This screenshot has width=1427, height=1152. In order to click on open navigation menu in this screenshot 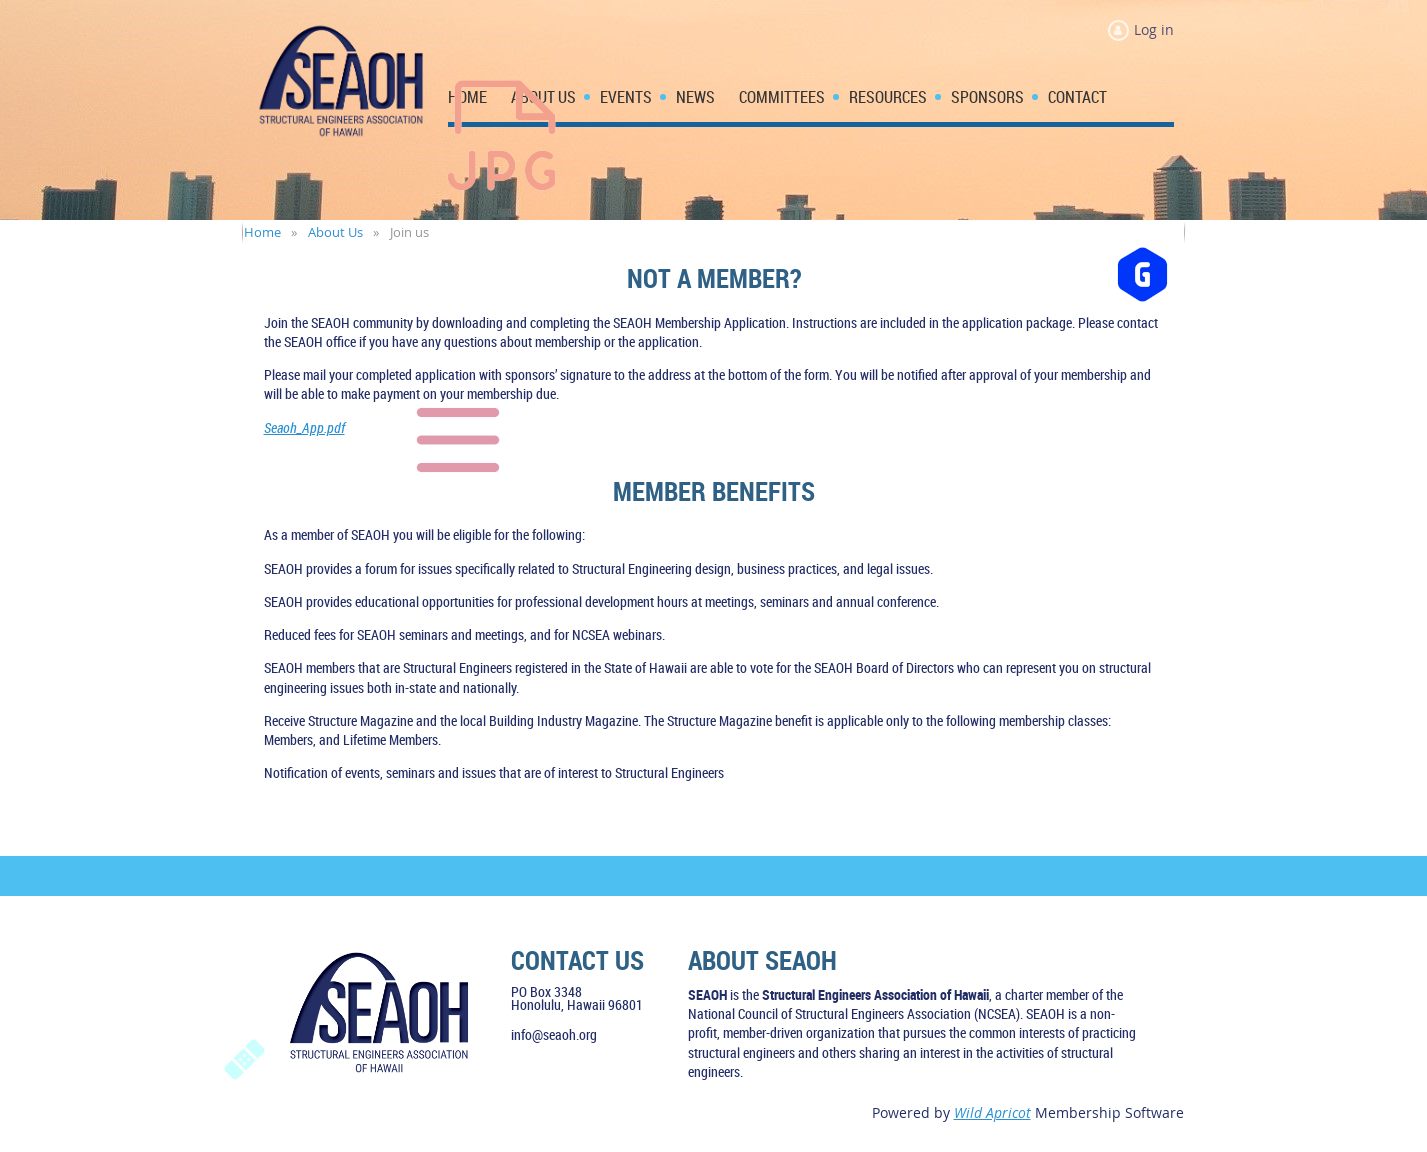, I will do `click(458, 440)`.